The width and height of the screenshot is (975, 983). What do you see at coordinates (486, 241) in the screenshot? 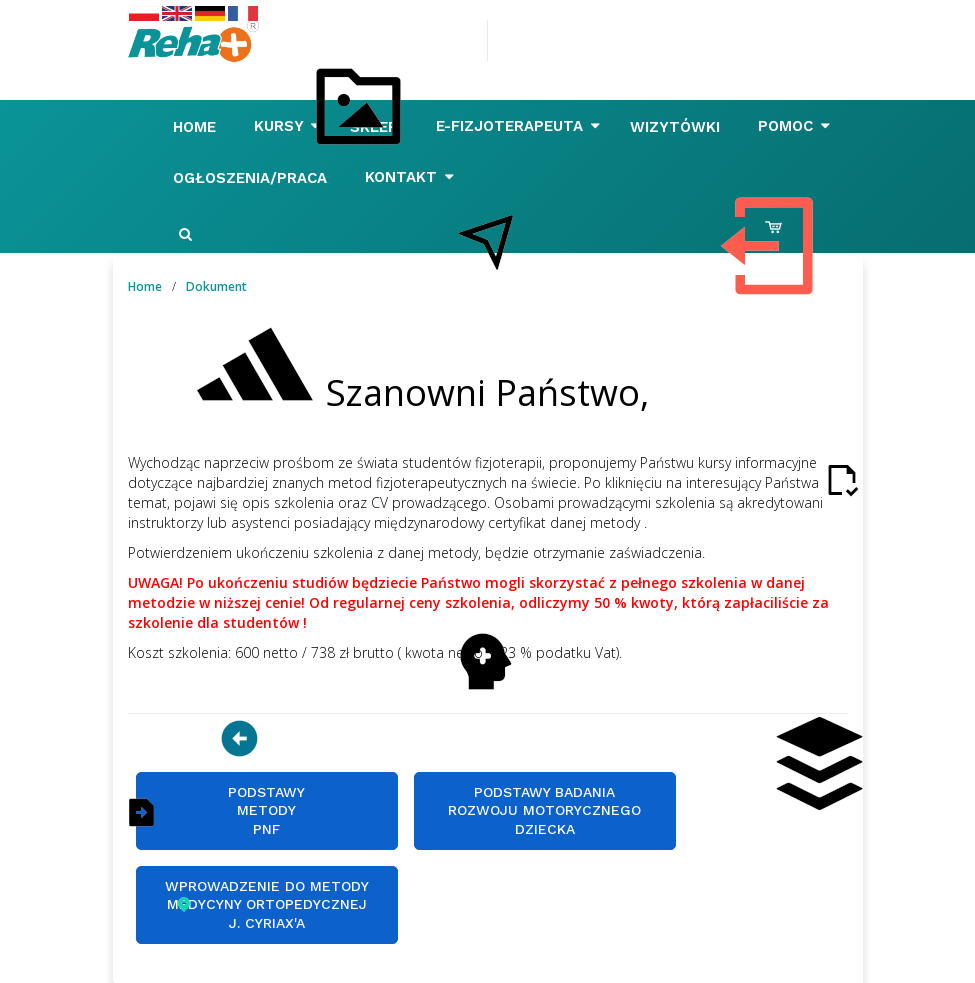
I see `send a message` at bounding box center [486, 241].